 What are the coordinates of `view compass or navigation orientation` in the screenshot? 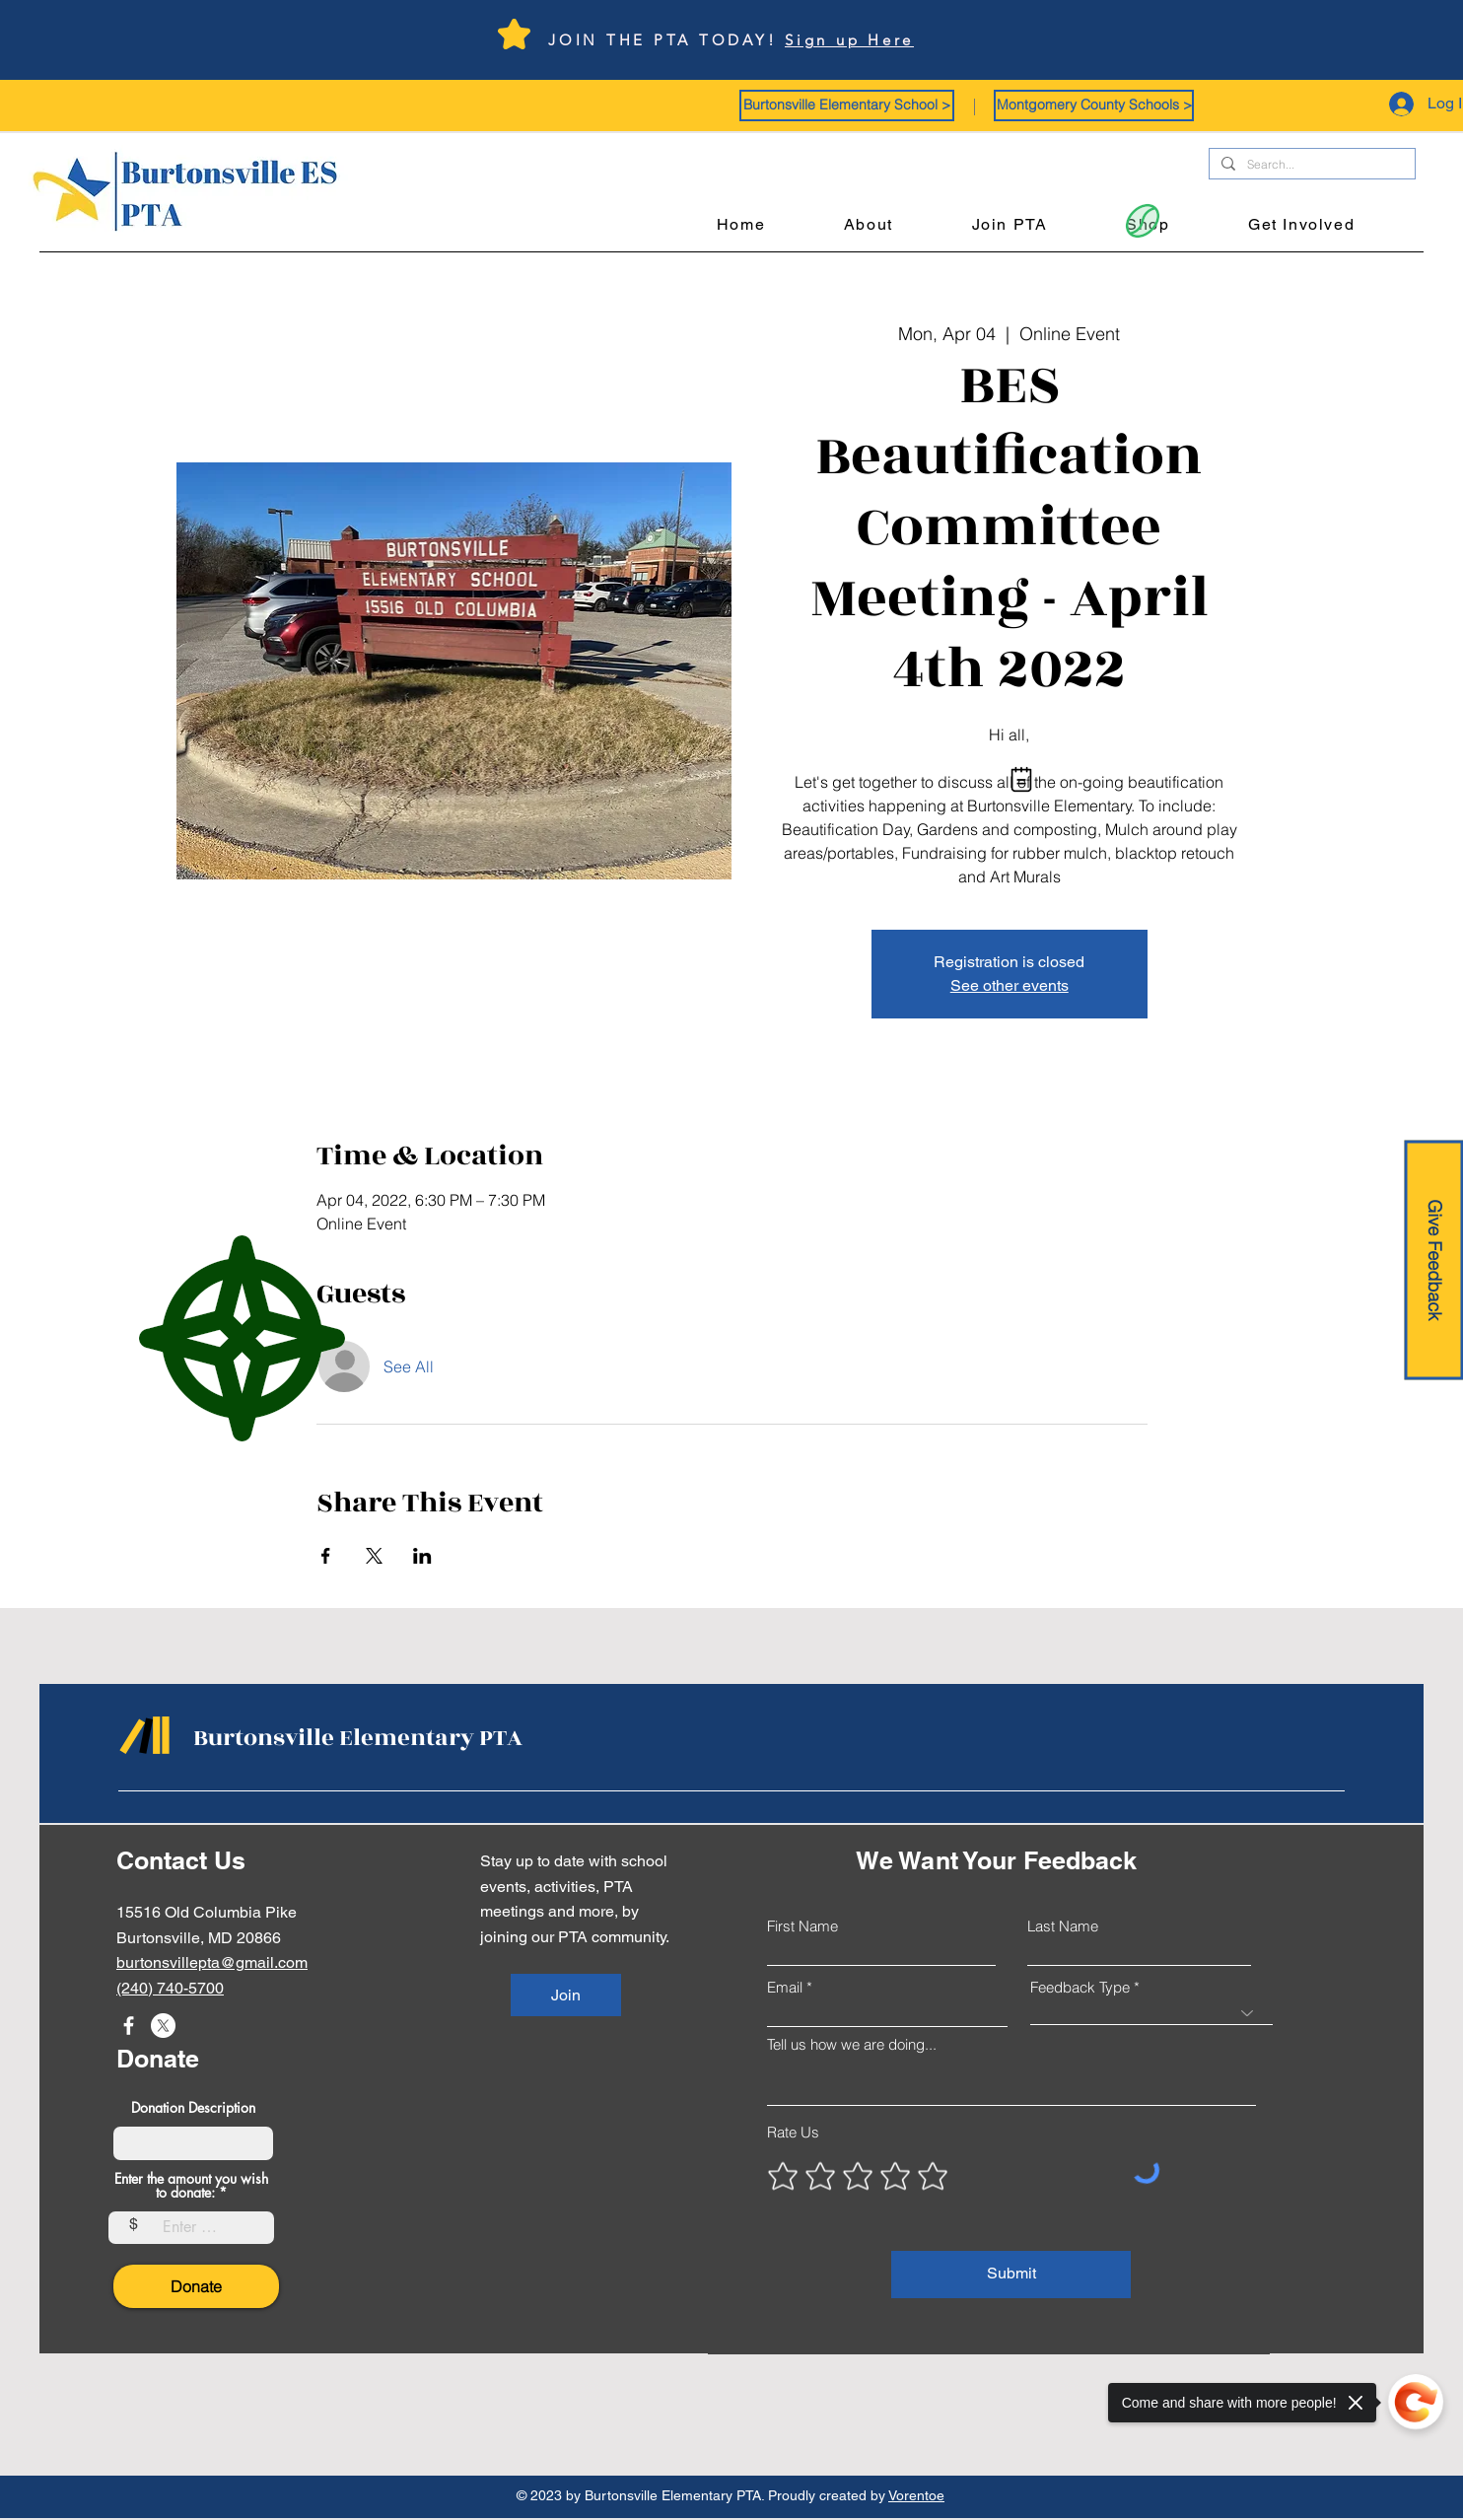 It's located at (242, 1338).